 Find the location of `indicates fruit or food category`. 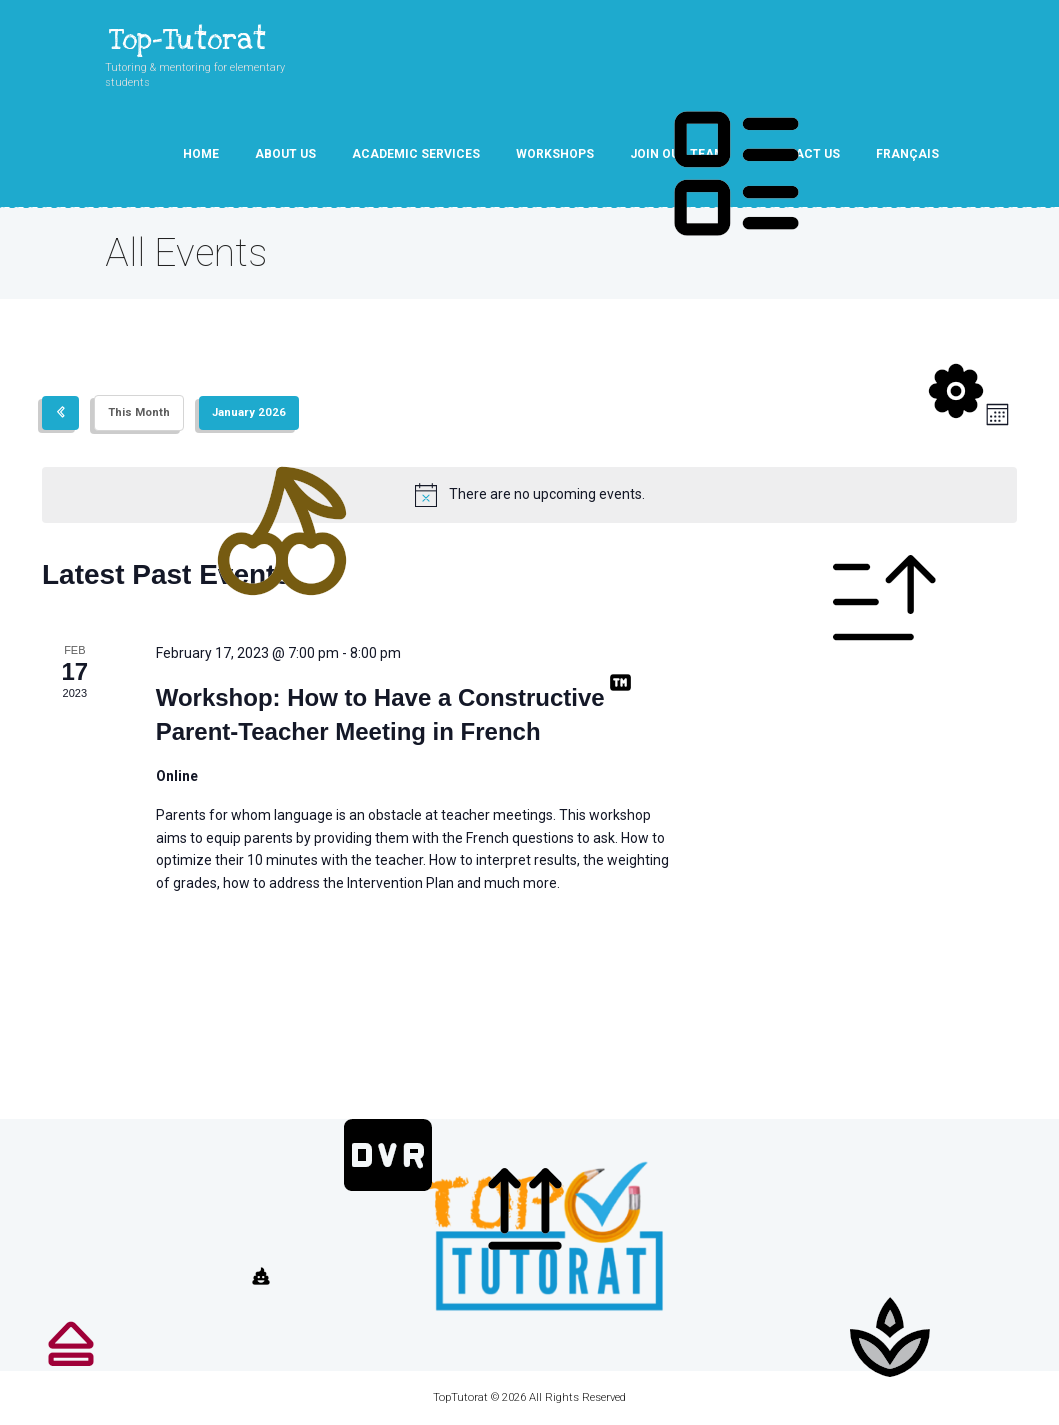

indicates fruit or food category is located at coordinates (282, 531).